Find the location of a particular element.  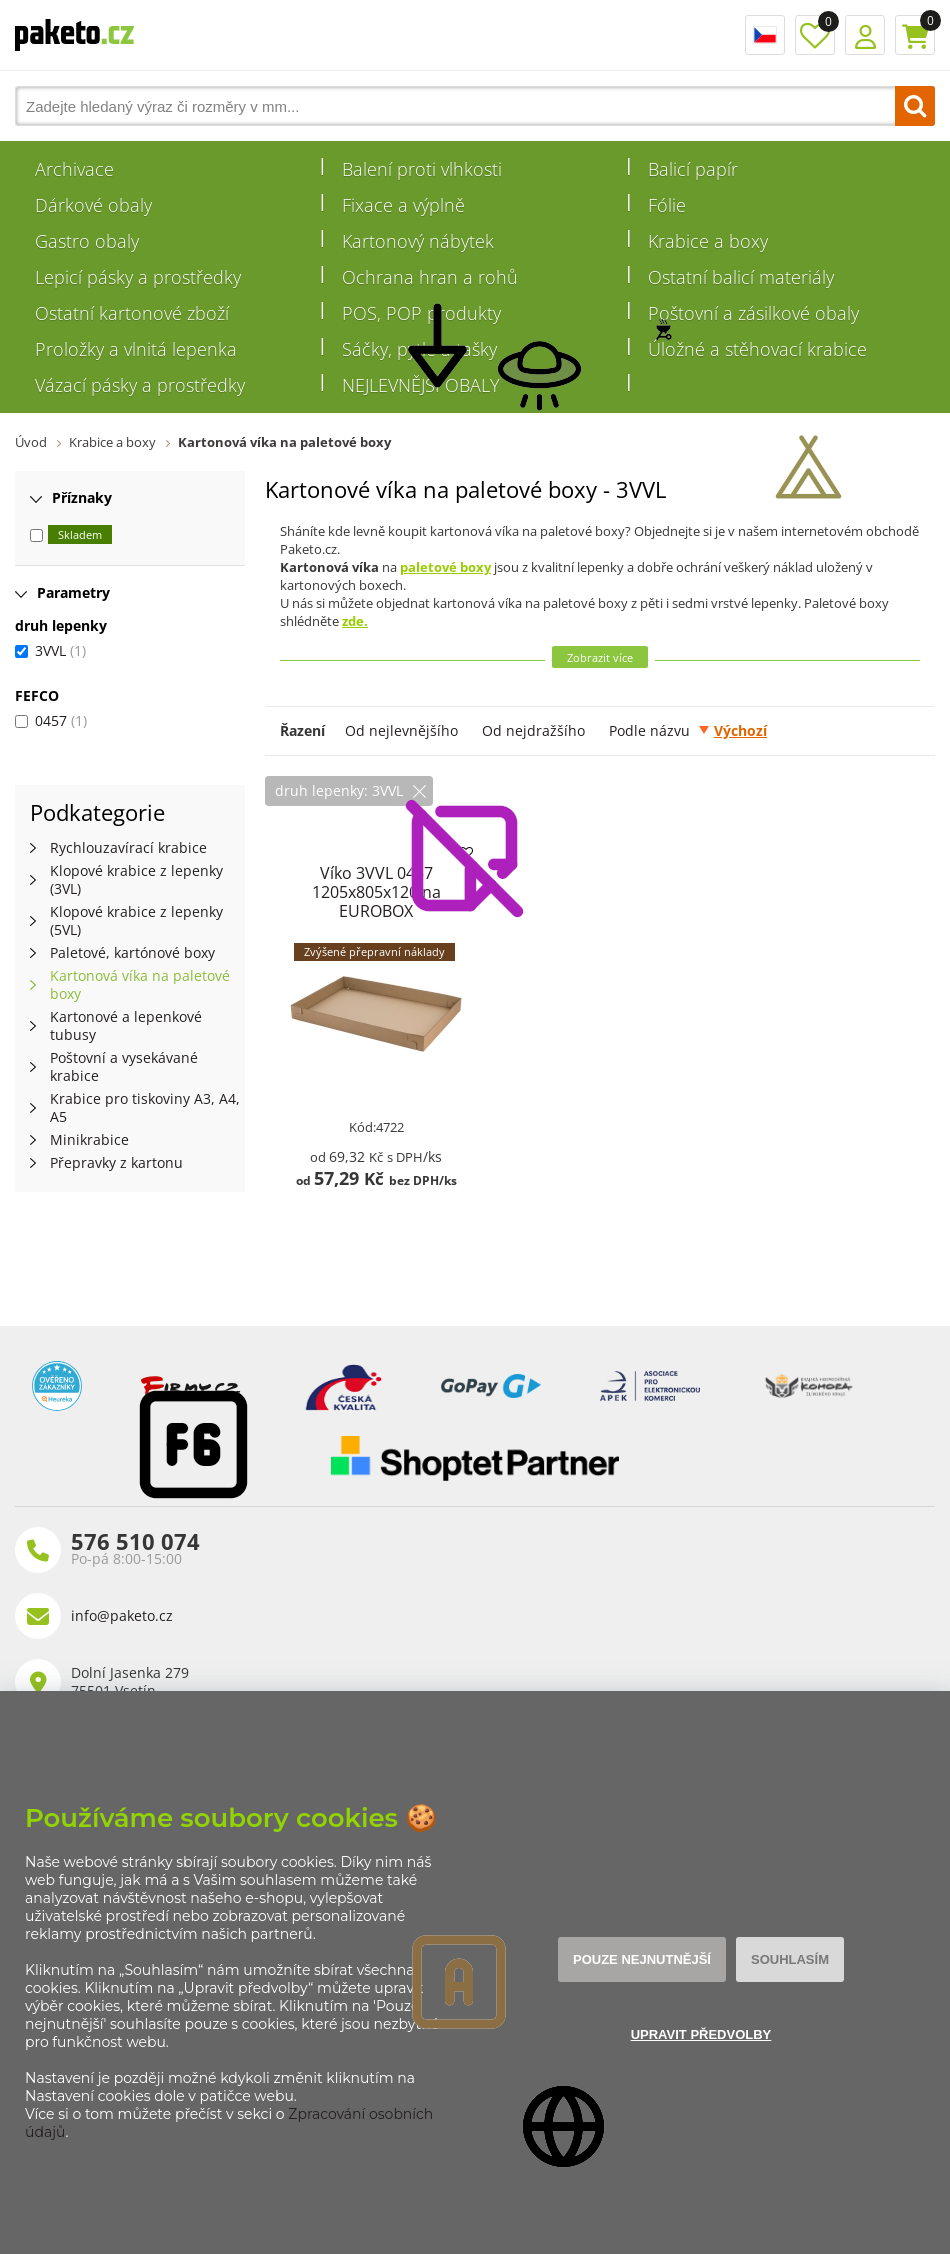

view camping or outdoor accommodations is located at coordinates (808, 470).